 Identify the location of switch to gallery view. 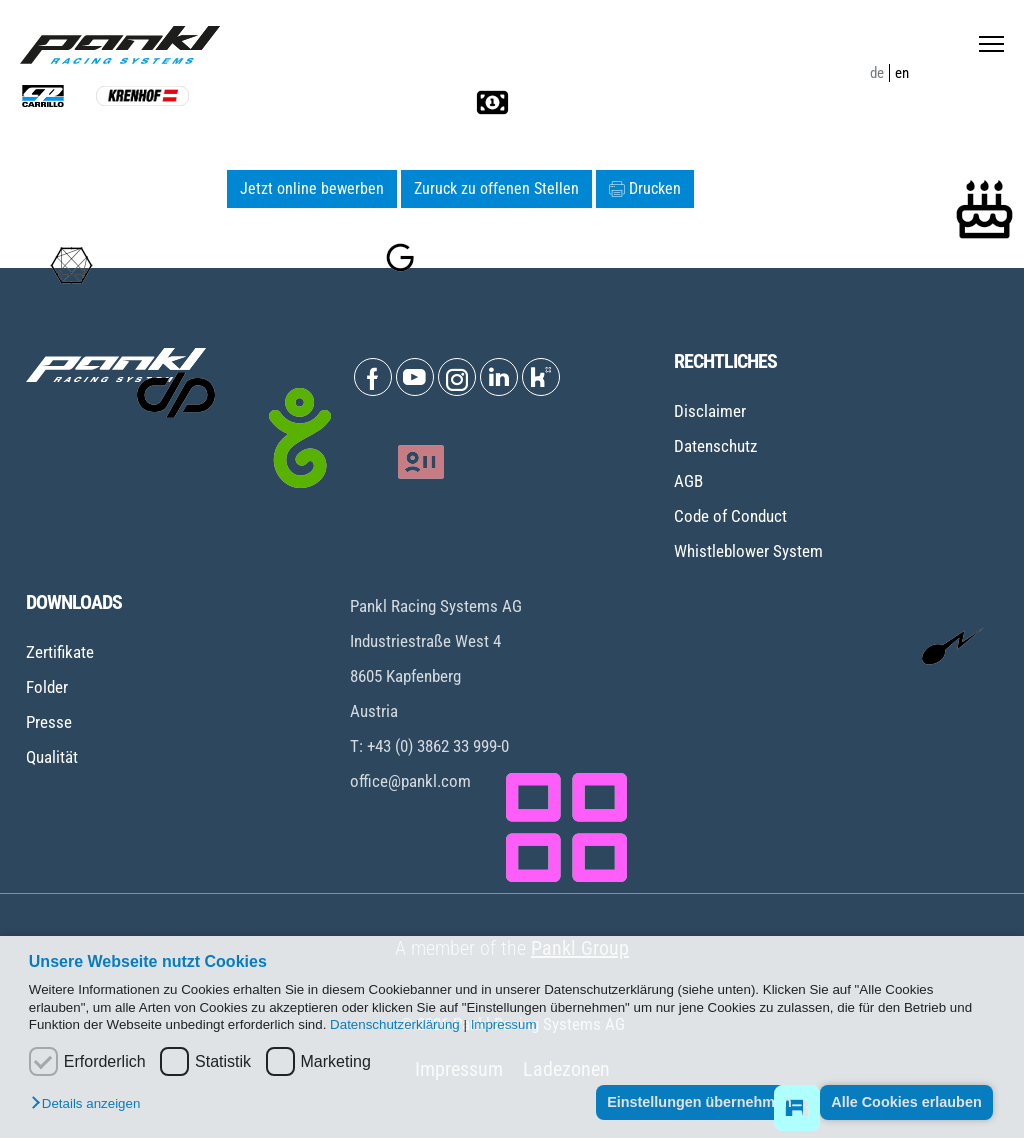
(566, 827).